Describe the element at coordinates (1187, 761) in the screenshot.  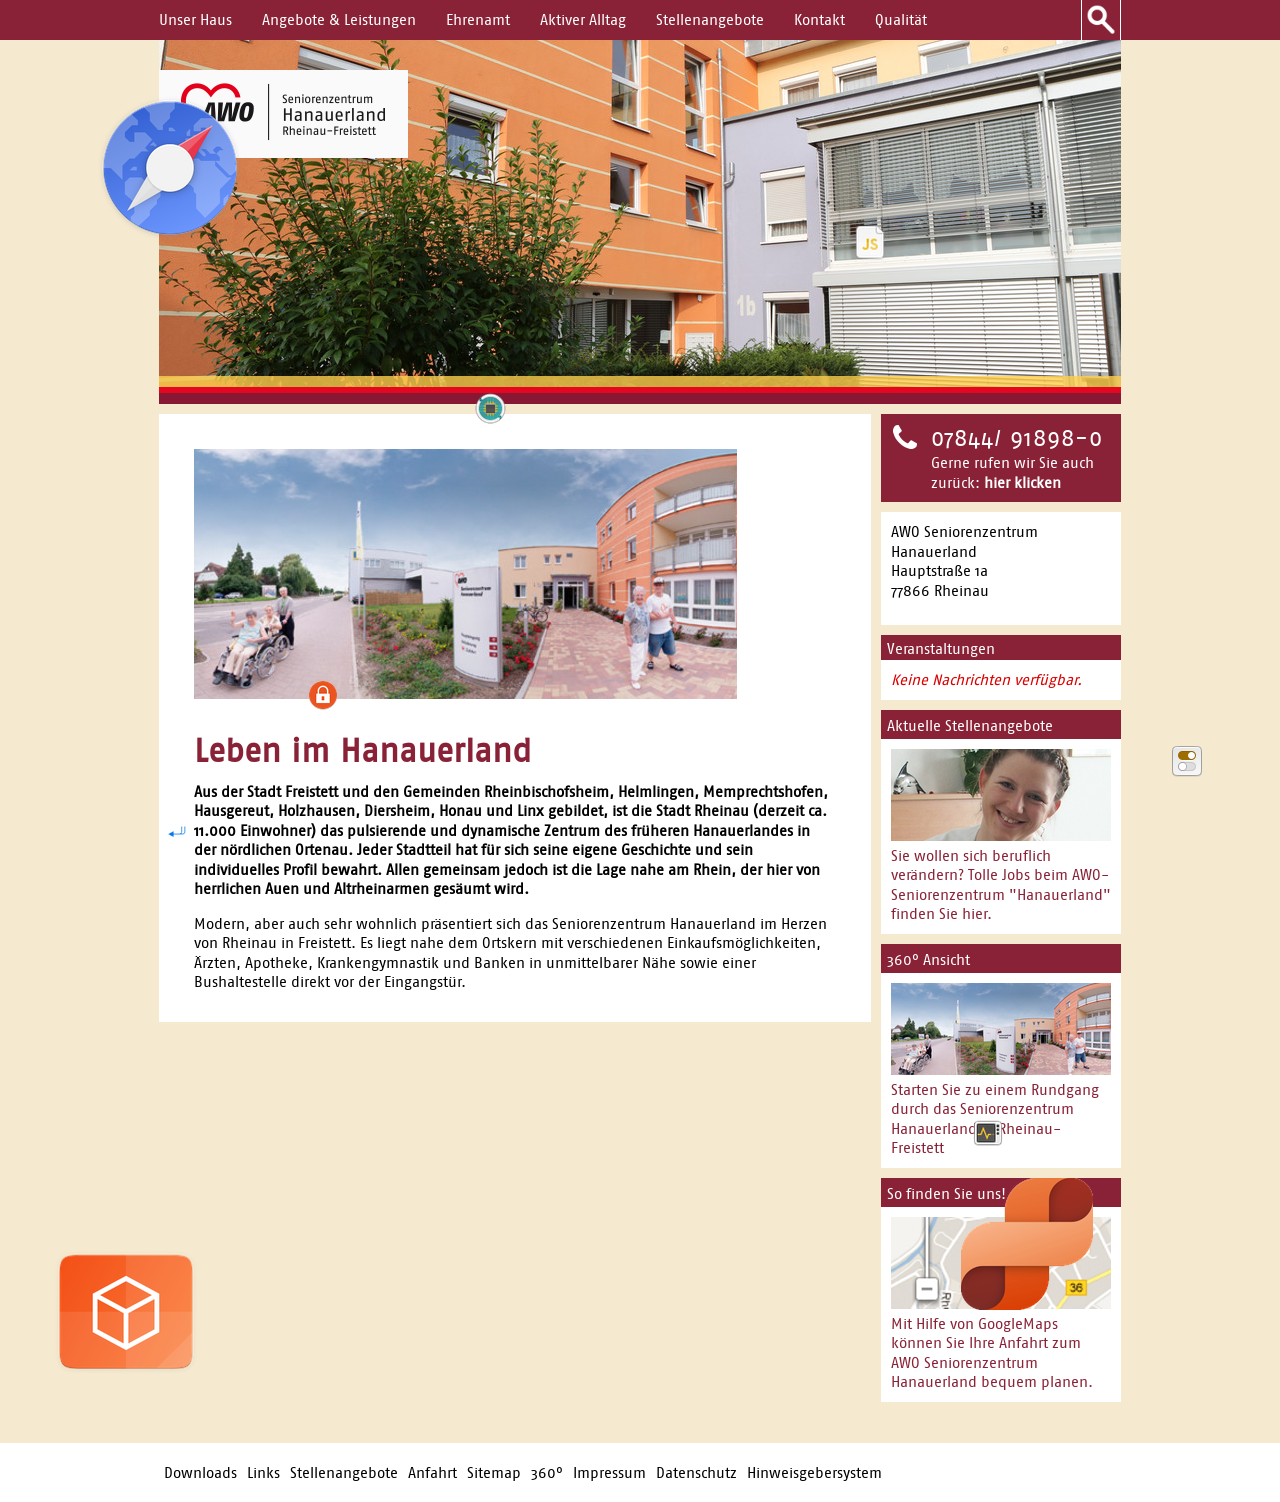
I see `open system tweaks or settings customization` at that location.